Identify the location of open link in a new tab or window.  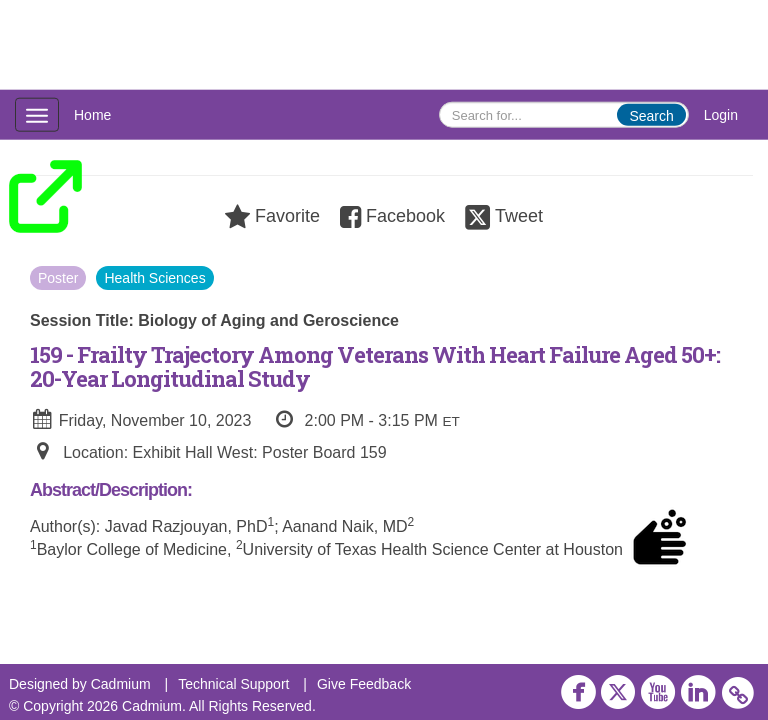
(45, 196).